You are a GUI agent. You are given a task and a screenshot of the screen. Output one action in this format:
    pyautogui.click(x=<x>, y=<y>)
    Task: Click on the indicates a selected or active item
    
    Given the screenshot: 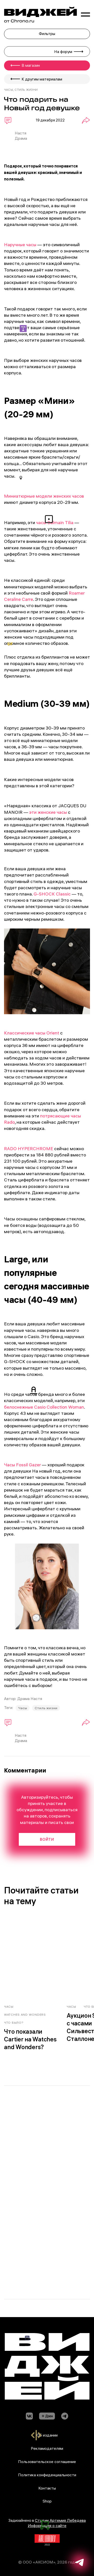 What is the action you would take?
    pyautogui.click(x=49, y=519)
    